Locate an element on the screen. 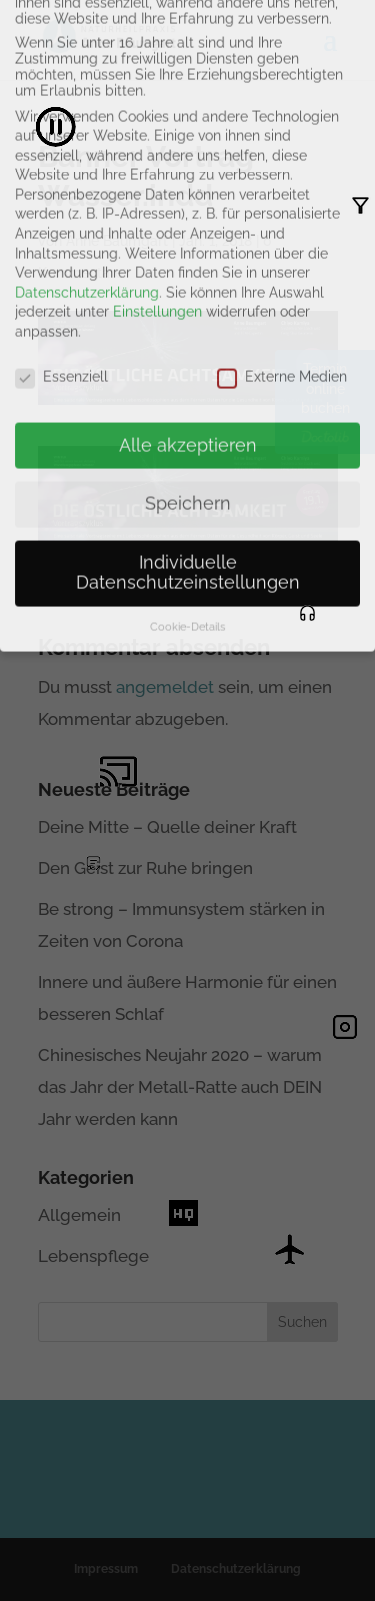 This screenshot has height=1601, width=375. access audio or music playback is located at coordinates (307, 613).